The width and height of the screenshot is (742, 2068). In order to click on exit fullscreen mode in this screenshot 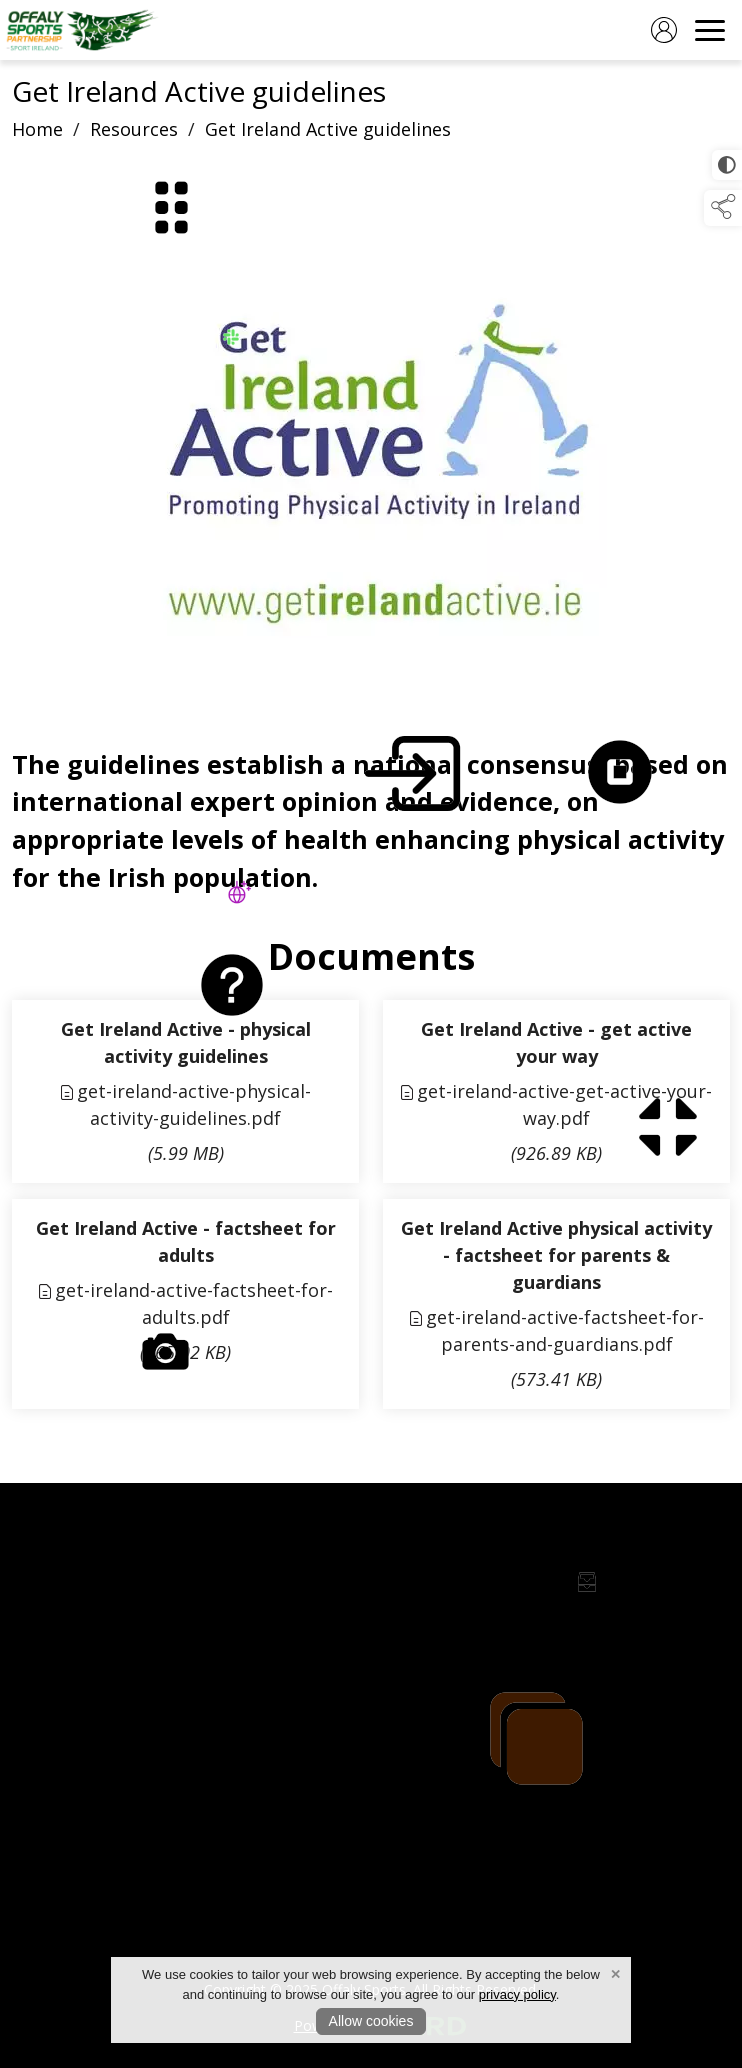, I will do `click(668, 1127)`.